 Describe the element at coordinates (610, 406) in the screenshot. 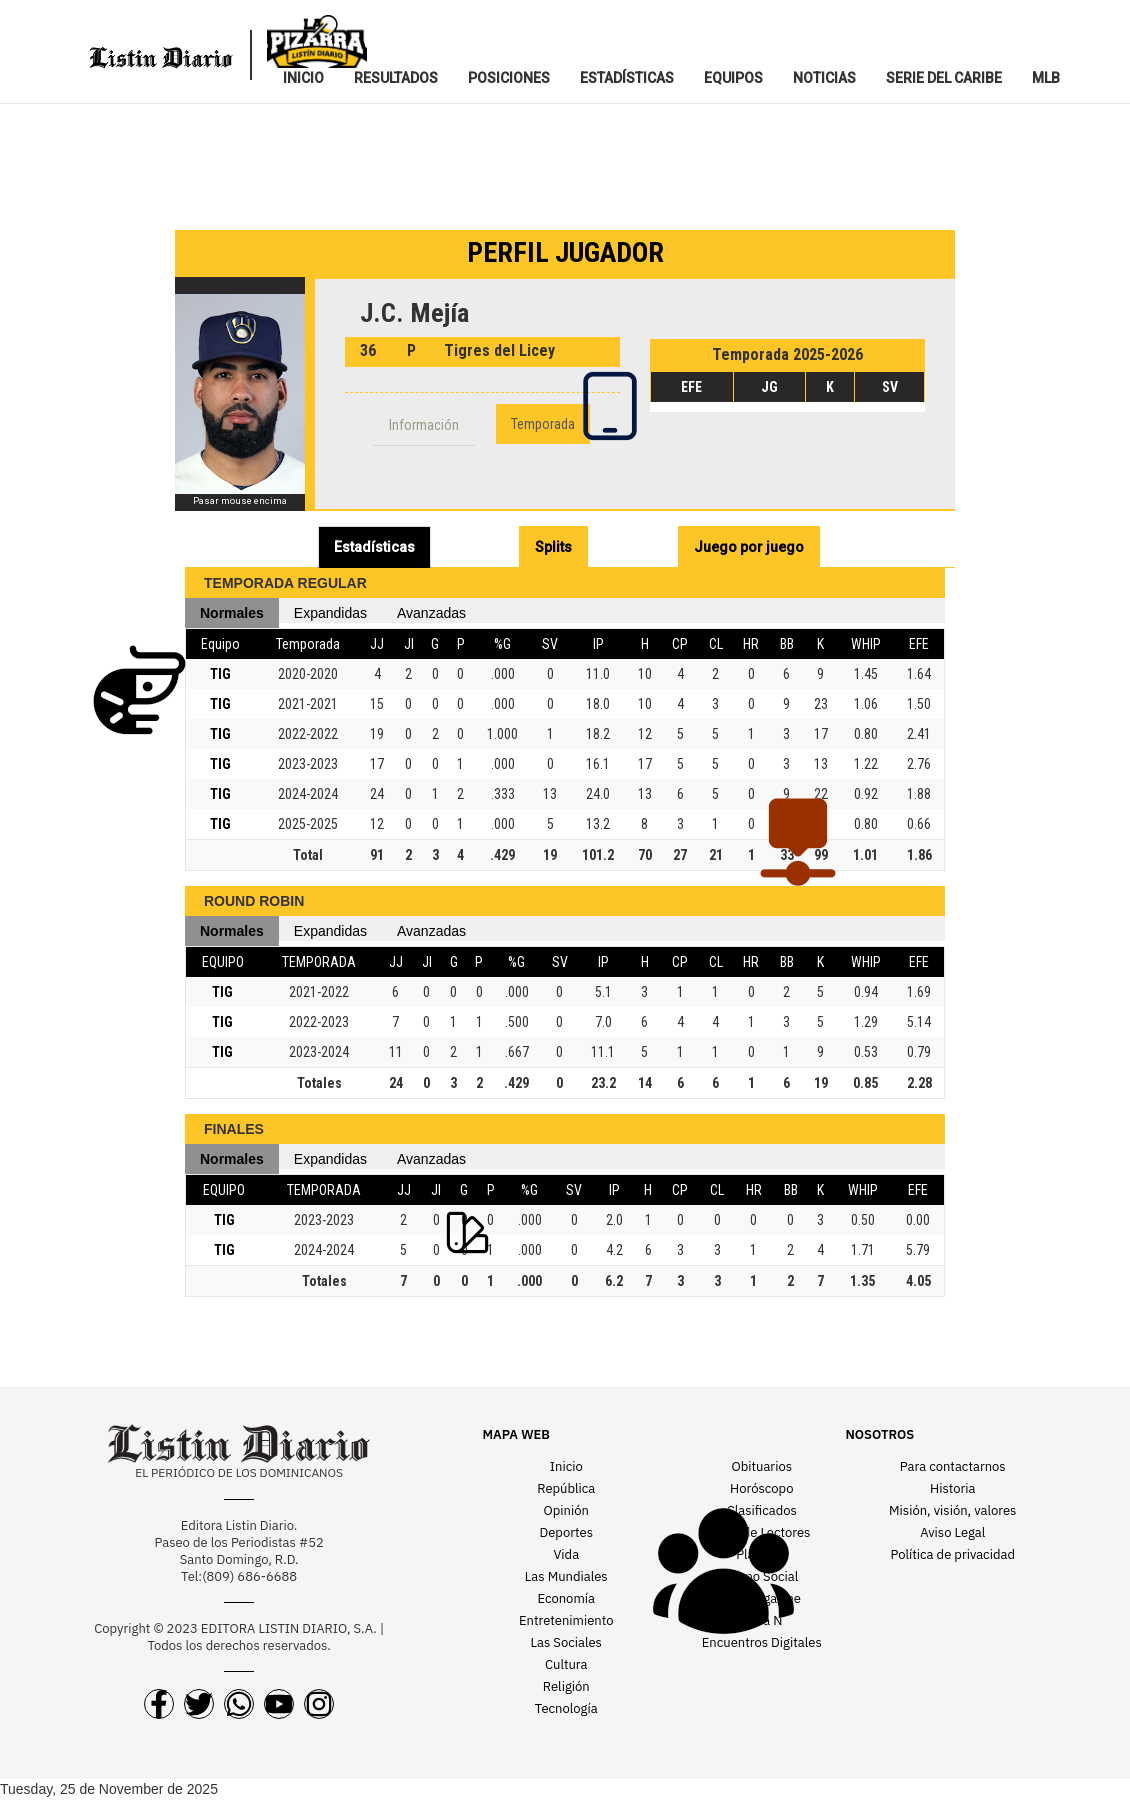

I see `view on tablet device` at that location.